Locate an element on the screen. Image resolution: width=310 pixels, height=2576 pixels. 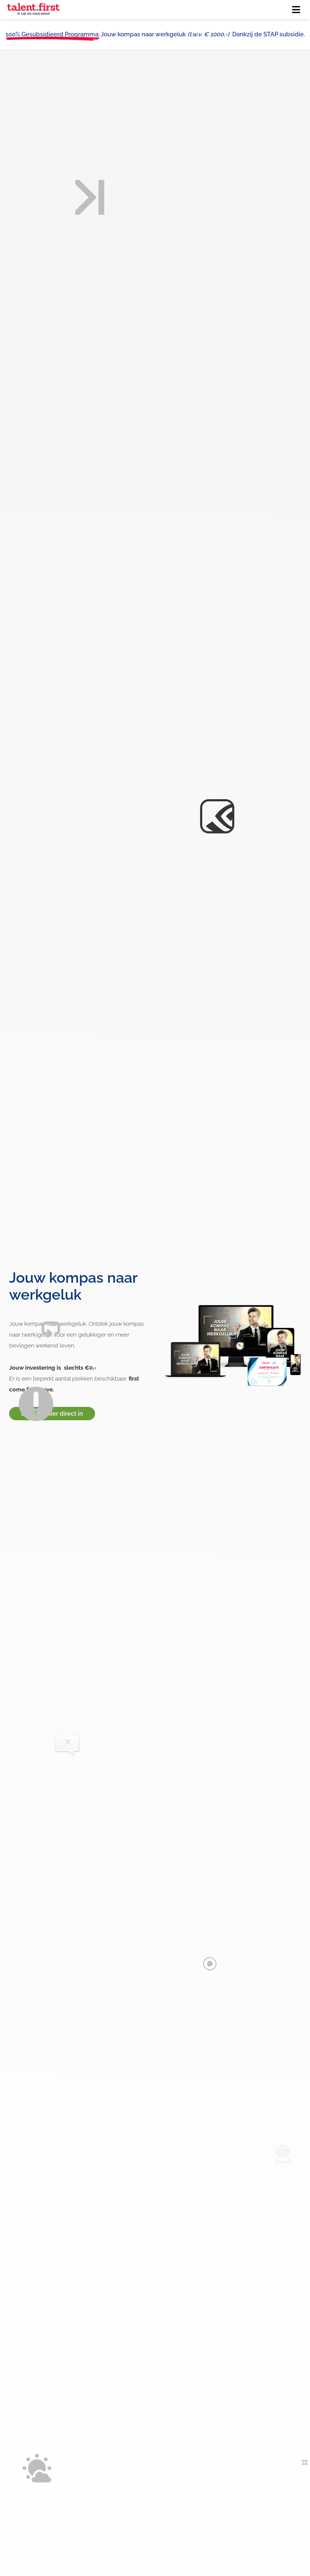
create a new calendar appointment is located at coordinates (240, 1346).